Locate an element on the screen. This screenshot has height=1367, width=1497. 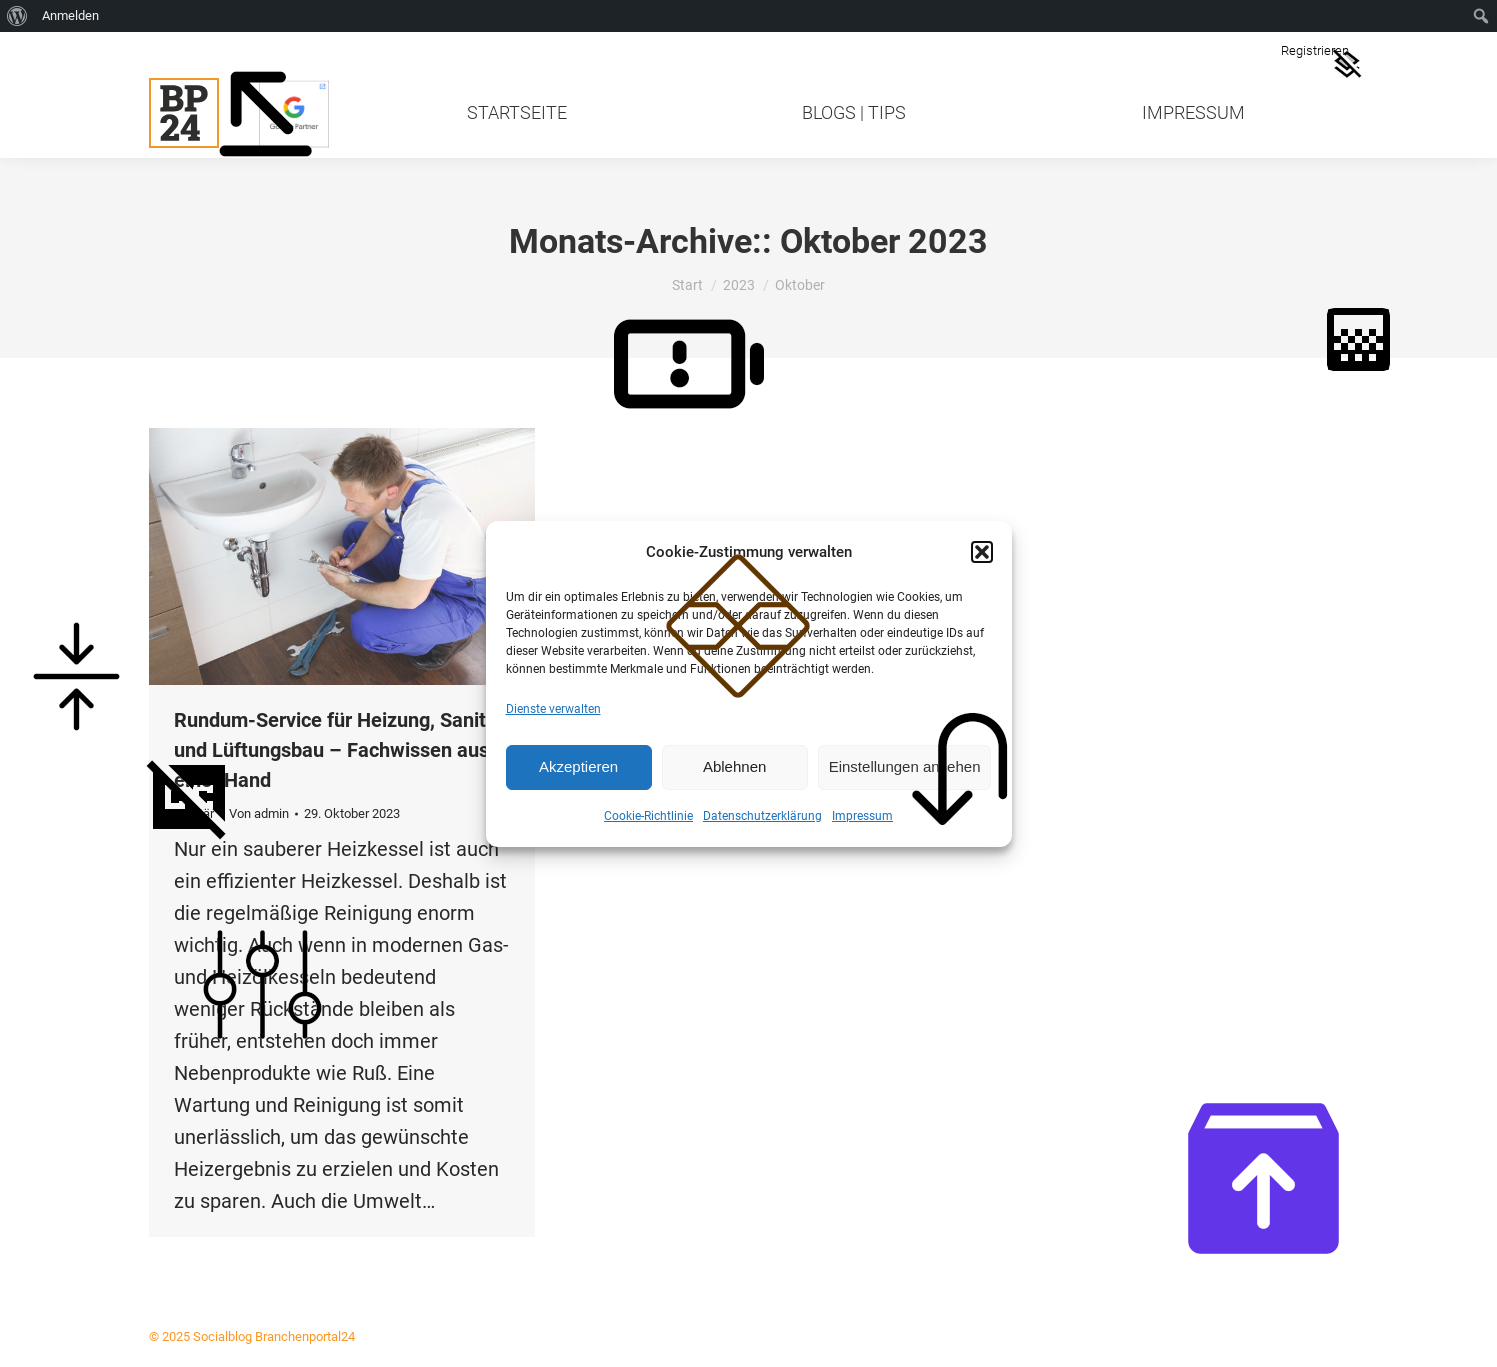
undo or go back to previous state is located at coordinates (964, 769).